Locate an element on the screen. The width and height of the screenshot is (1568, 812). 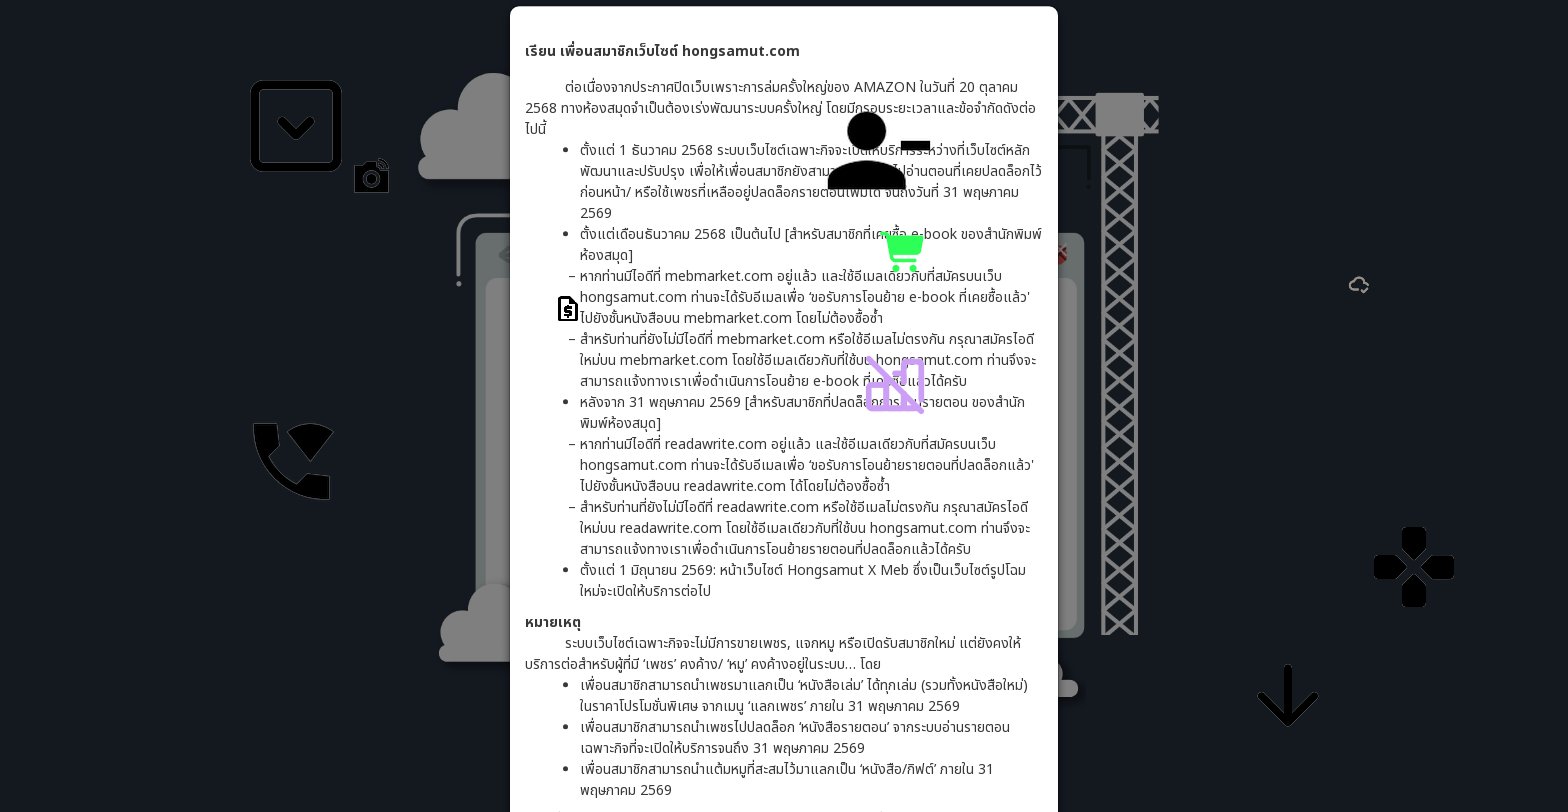
scroll down or view more content below is located at coordinates (1288, 696).